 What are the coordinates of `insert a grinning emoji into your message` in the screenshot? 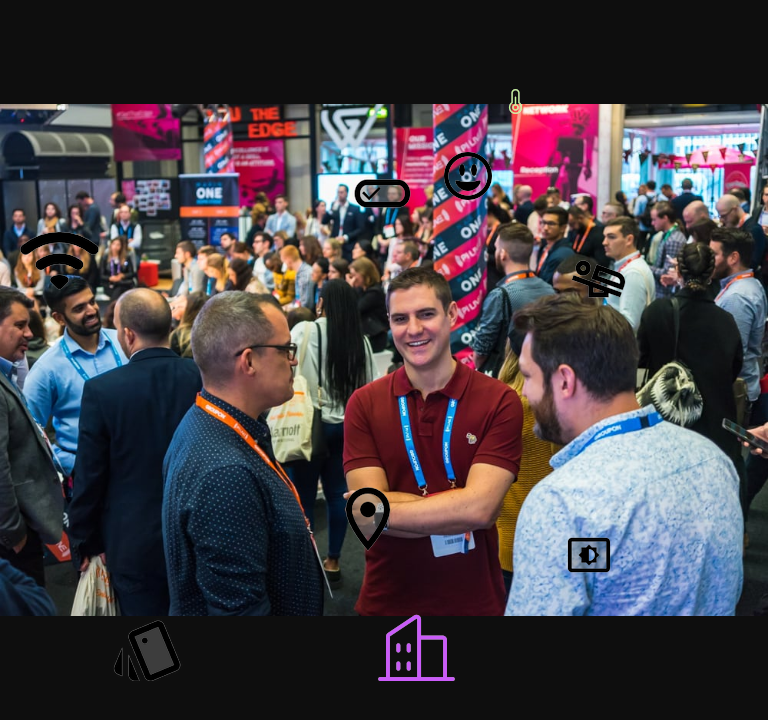 It's located at (468, 176).